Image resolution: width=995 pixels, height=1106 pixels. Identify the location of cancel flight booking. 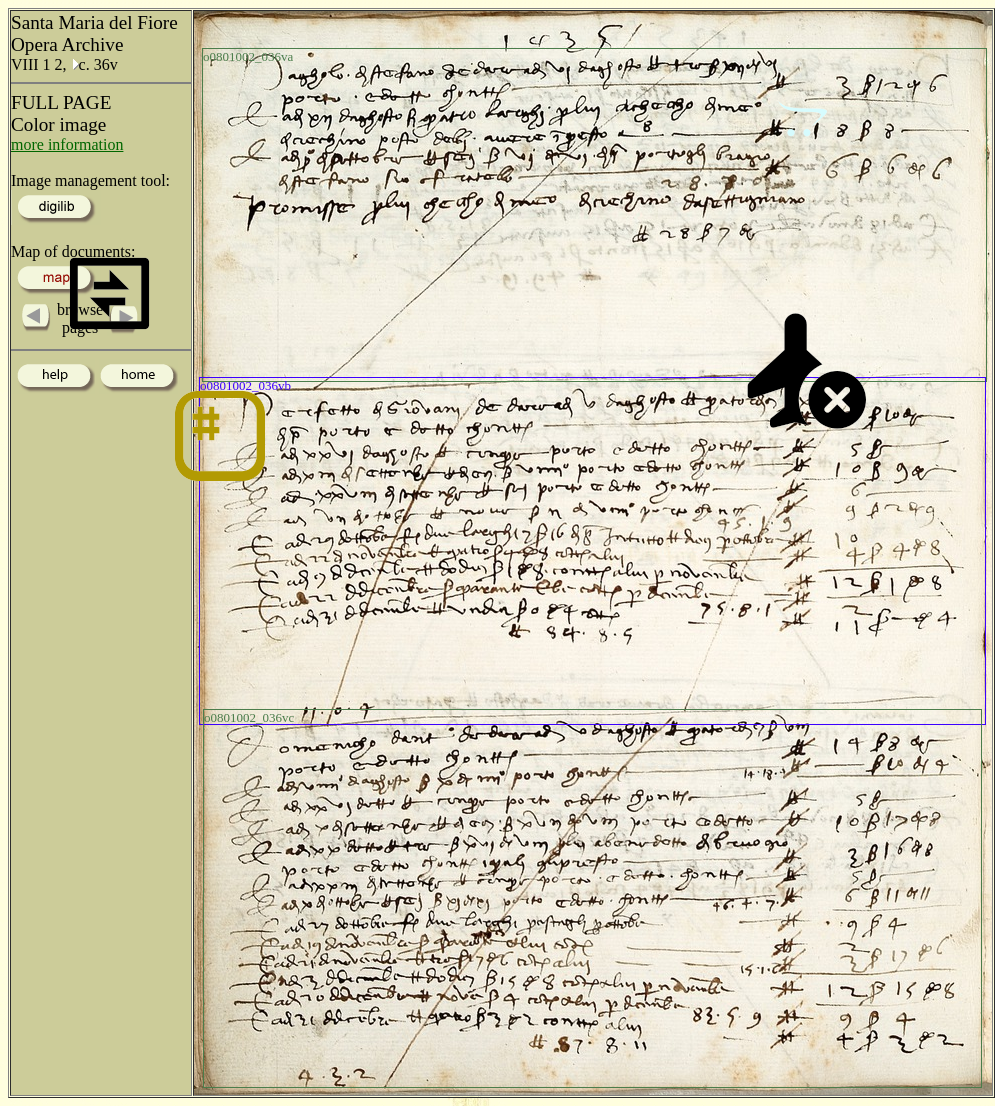
(802, 371).